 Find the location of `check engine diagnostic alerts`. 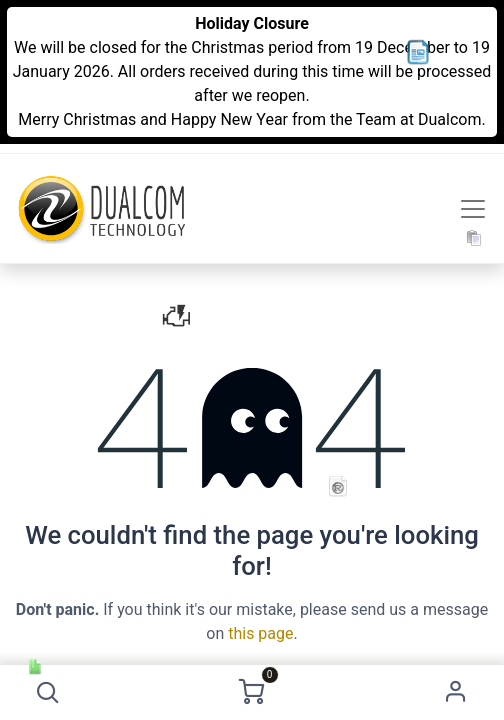

check engine diagnostic alerts is located at coordinates (175, 317).